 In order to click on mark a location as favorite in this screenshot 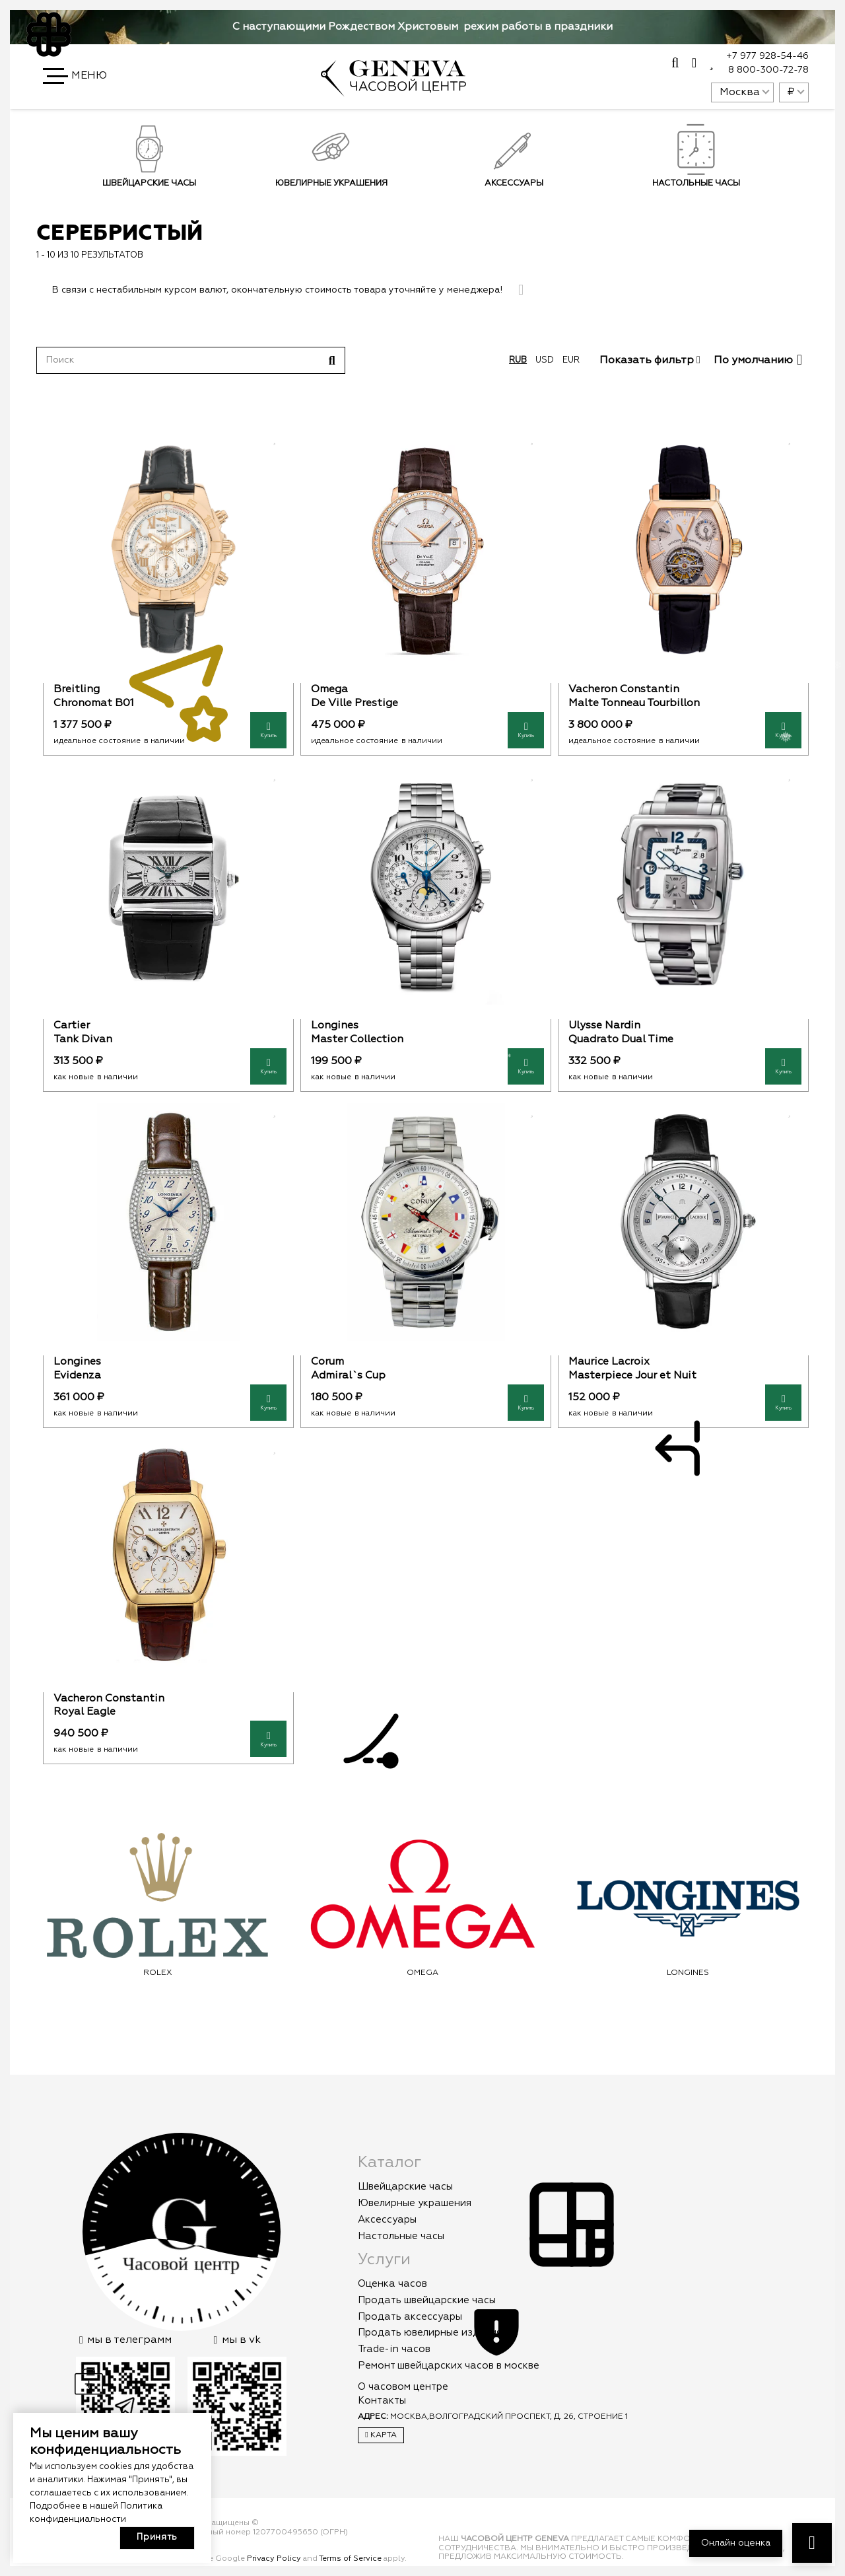, I will do `click(177, 691)`.